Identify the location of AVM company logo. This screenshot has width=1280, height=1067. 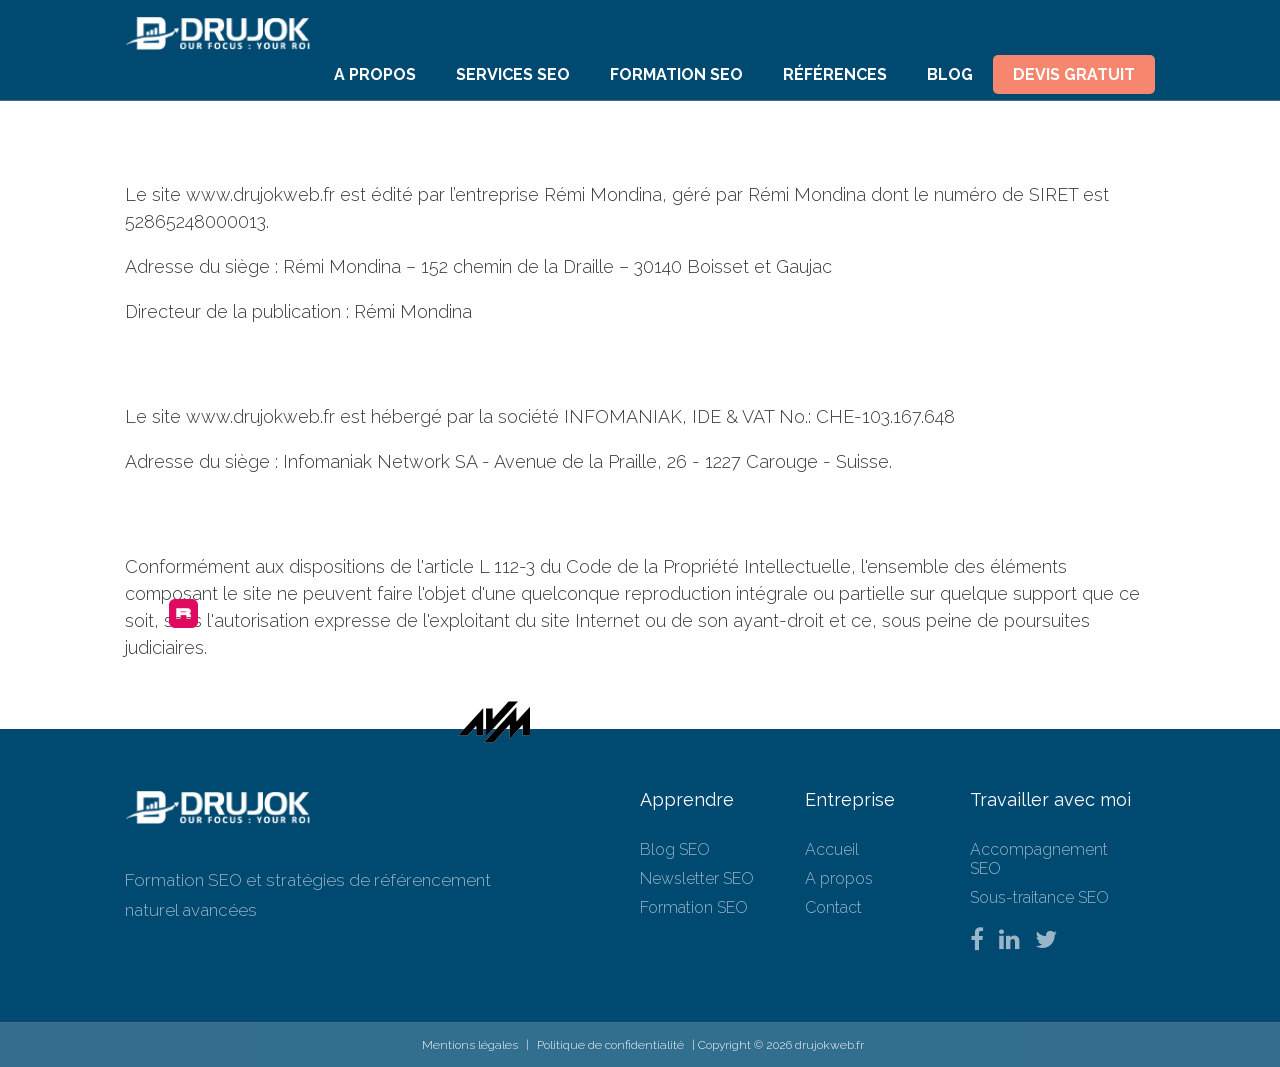
(494, 722).